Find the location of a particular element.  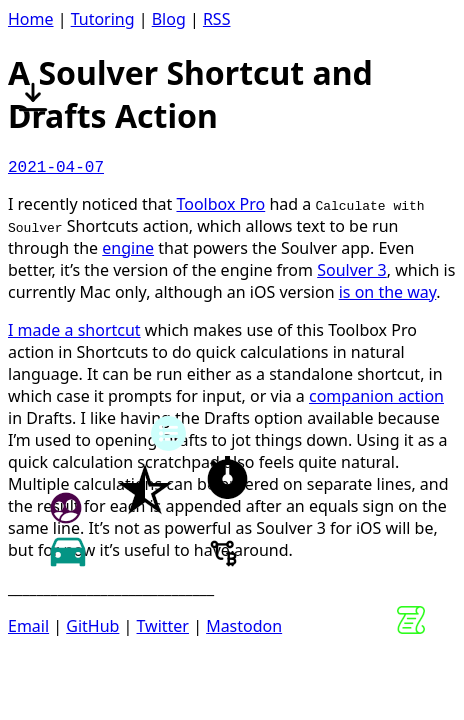

indicates a partial or half rating is located at coordinates (145, 489).